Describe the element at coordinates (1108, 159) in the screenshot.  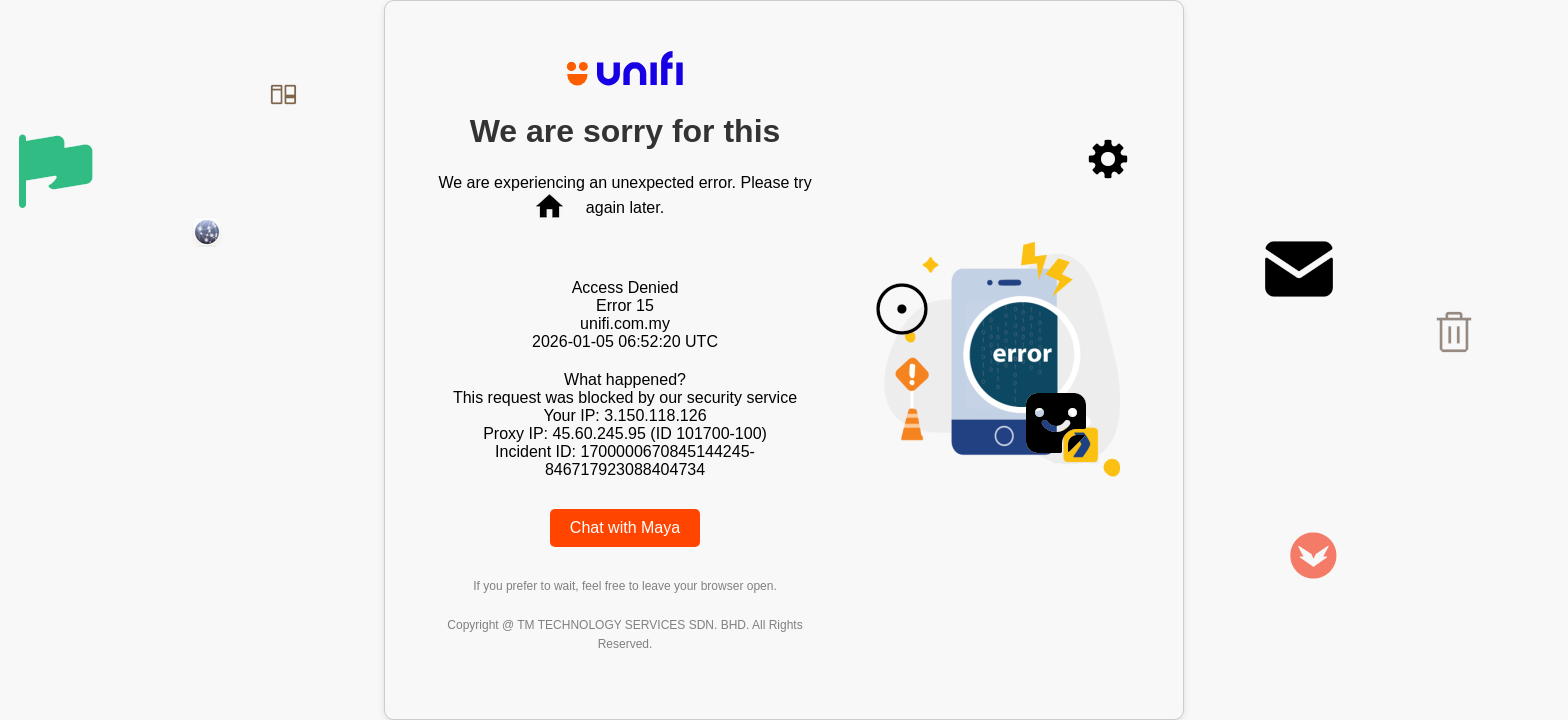
I see `open settings menu` at that location.